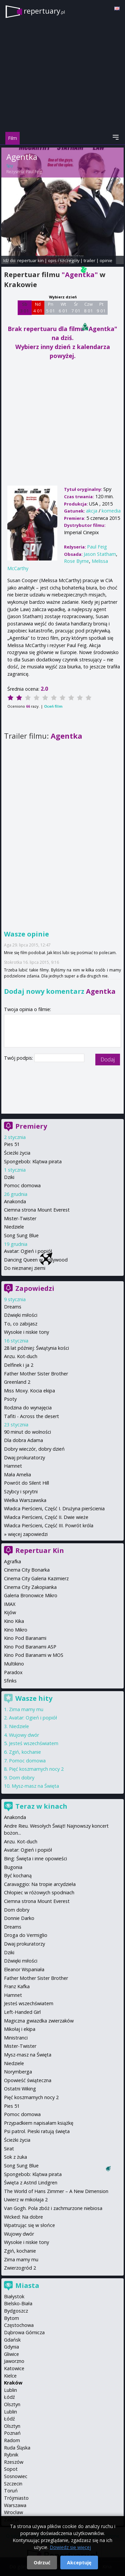 Image resolution: width=125 pixels, height=2576 pixels. I want to click on wildlife or nature-themed game element, so click(84, 269).